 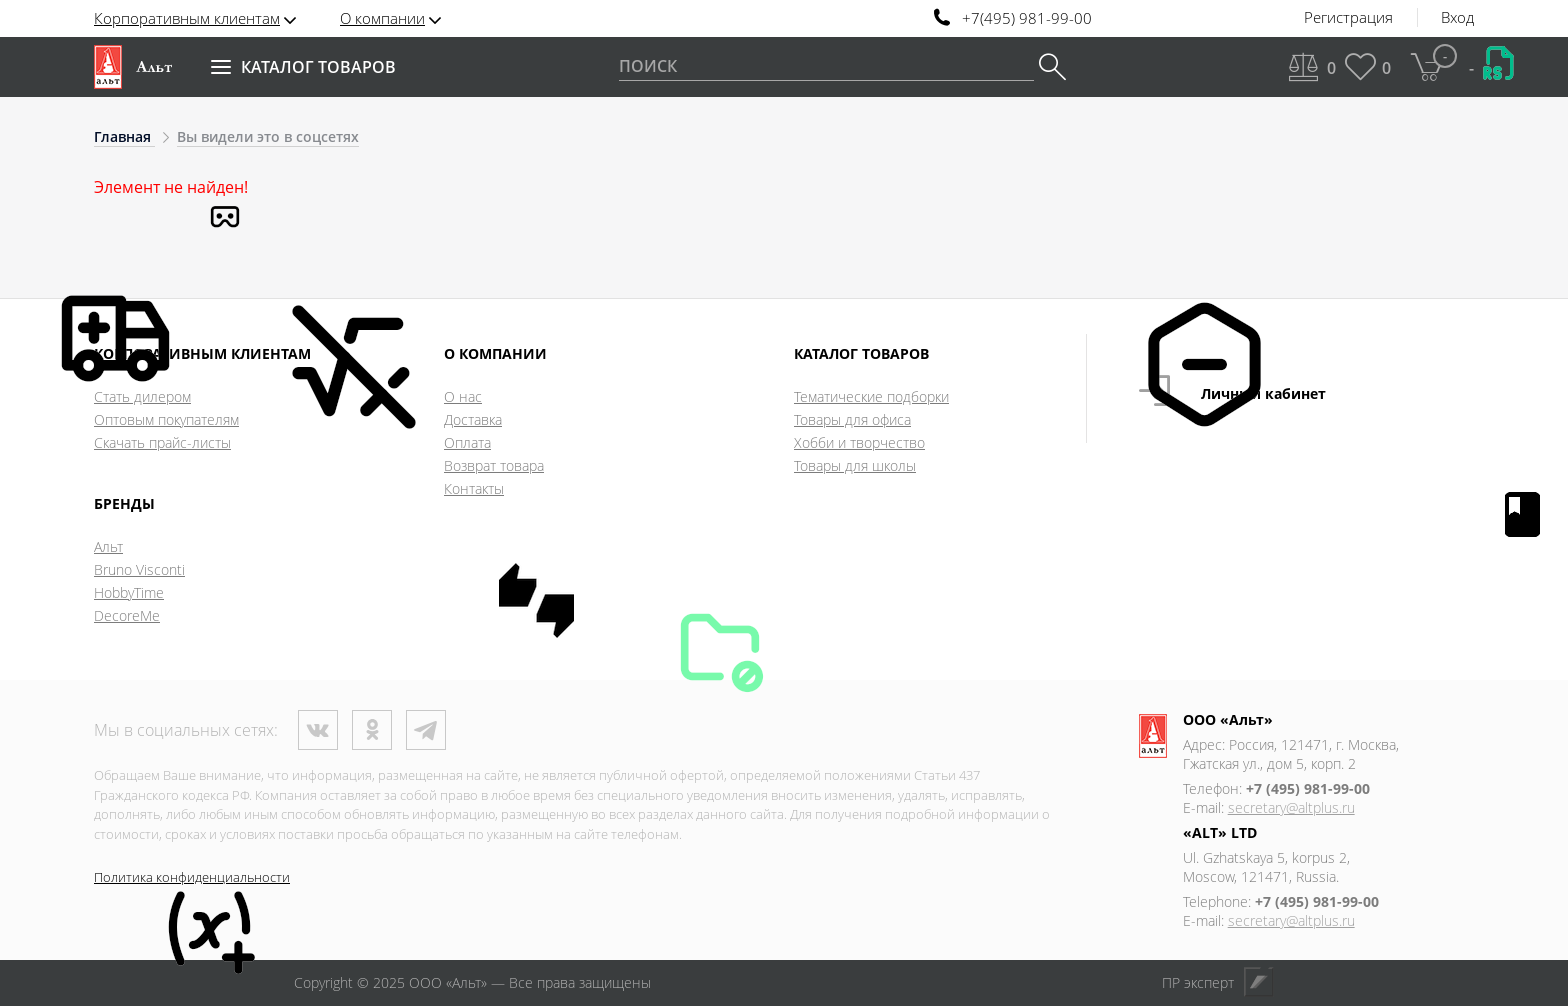 I want to click on remove item from collection, so click(x=1204, y=364).